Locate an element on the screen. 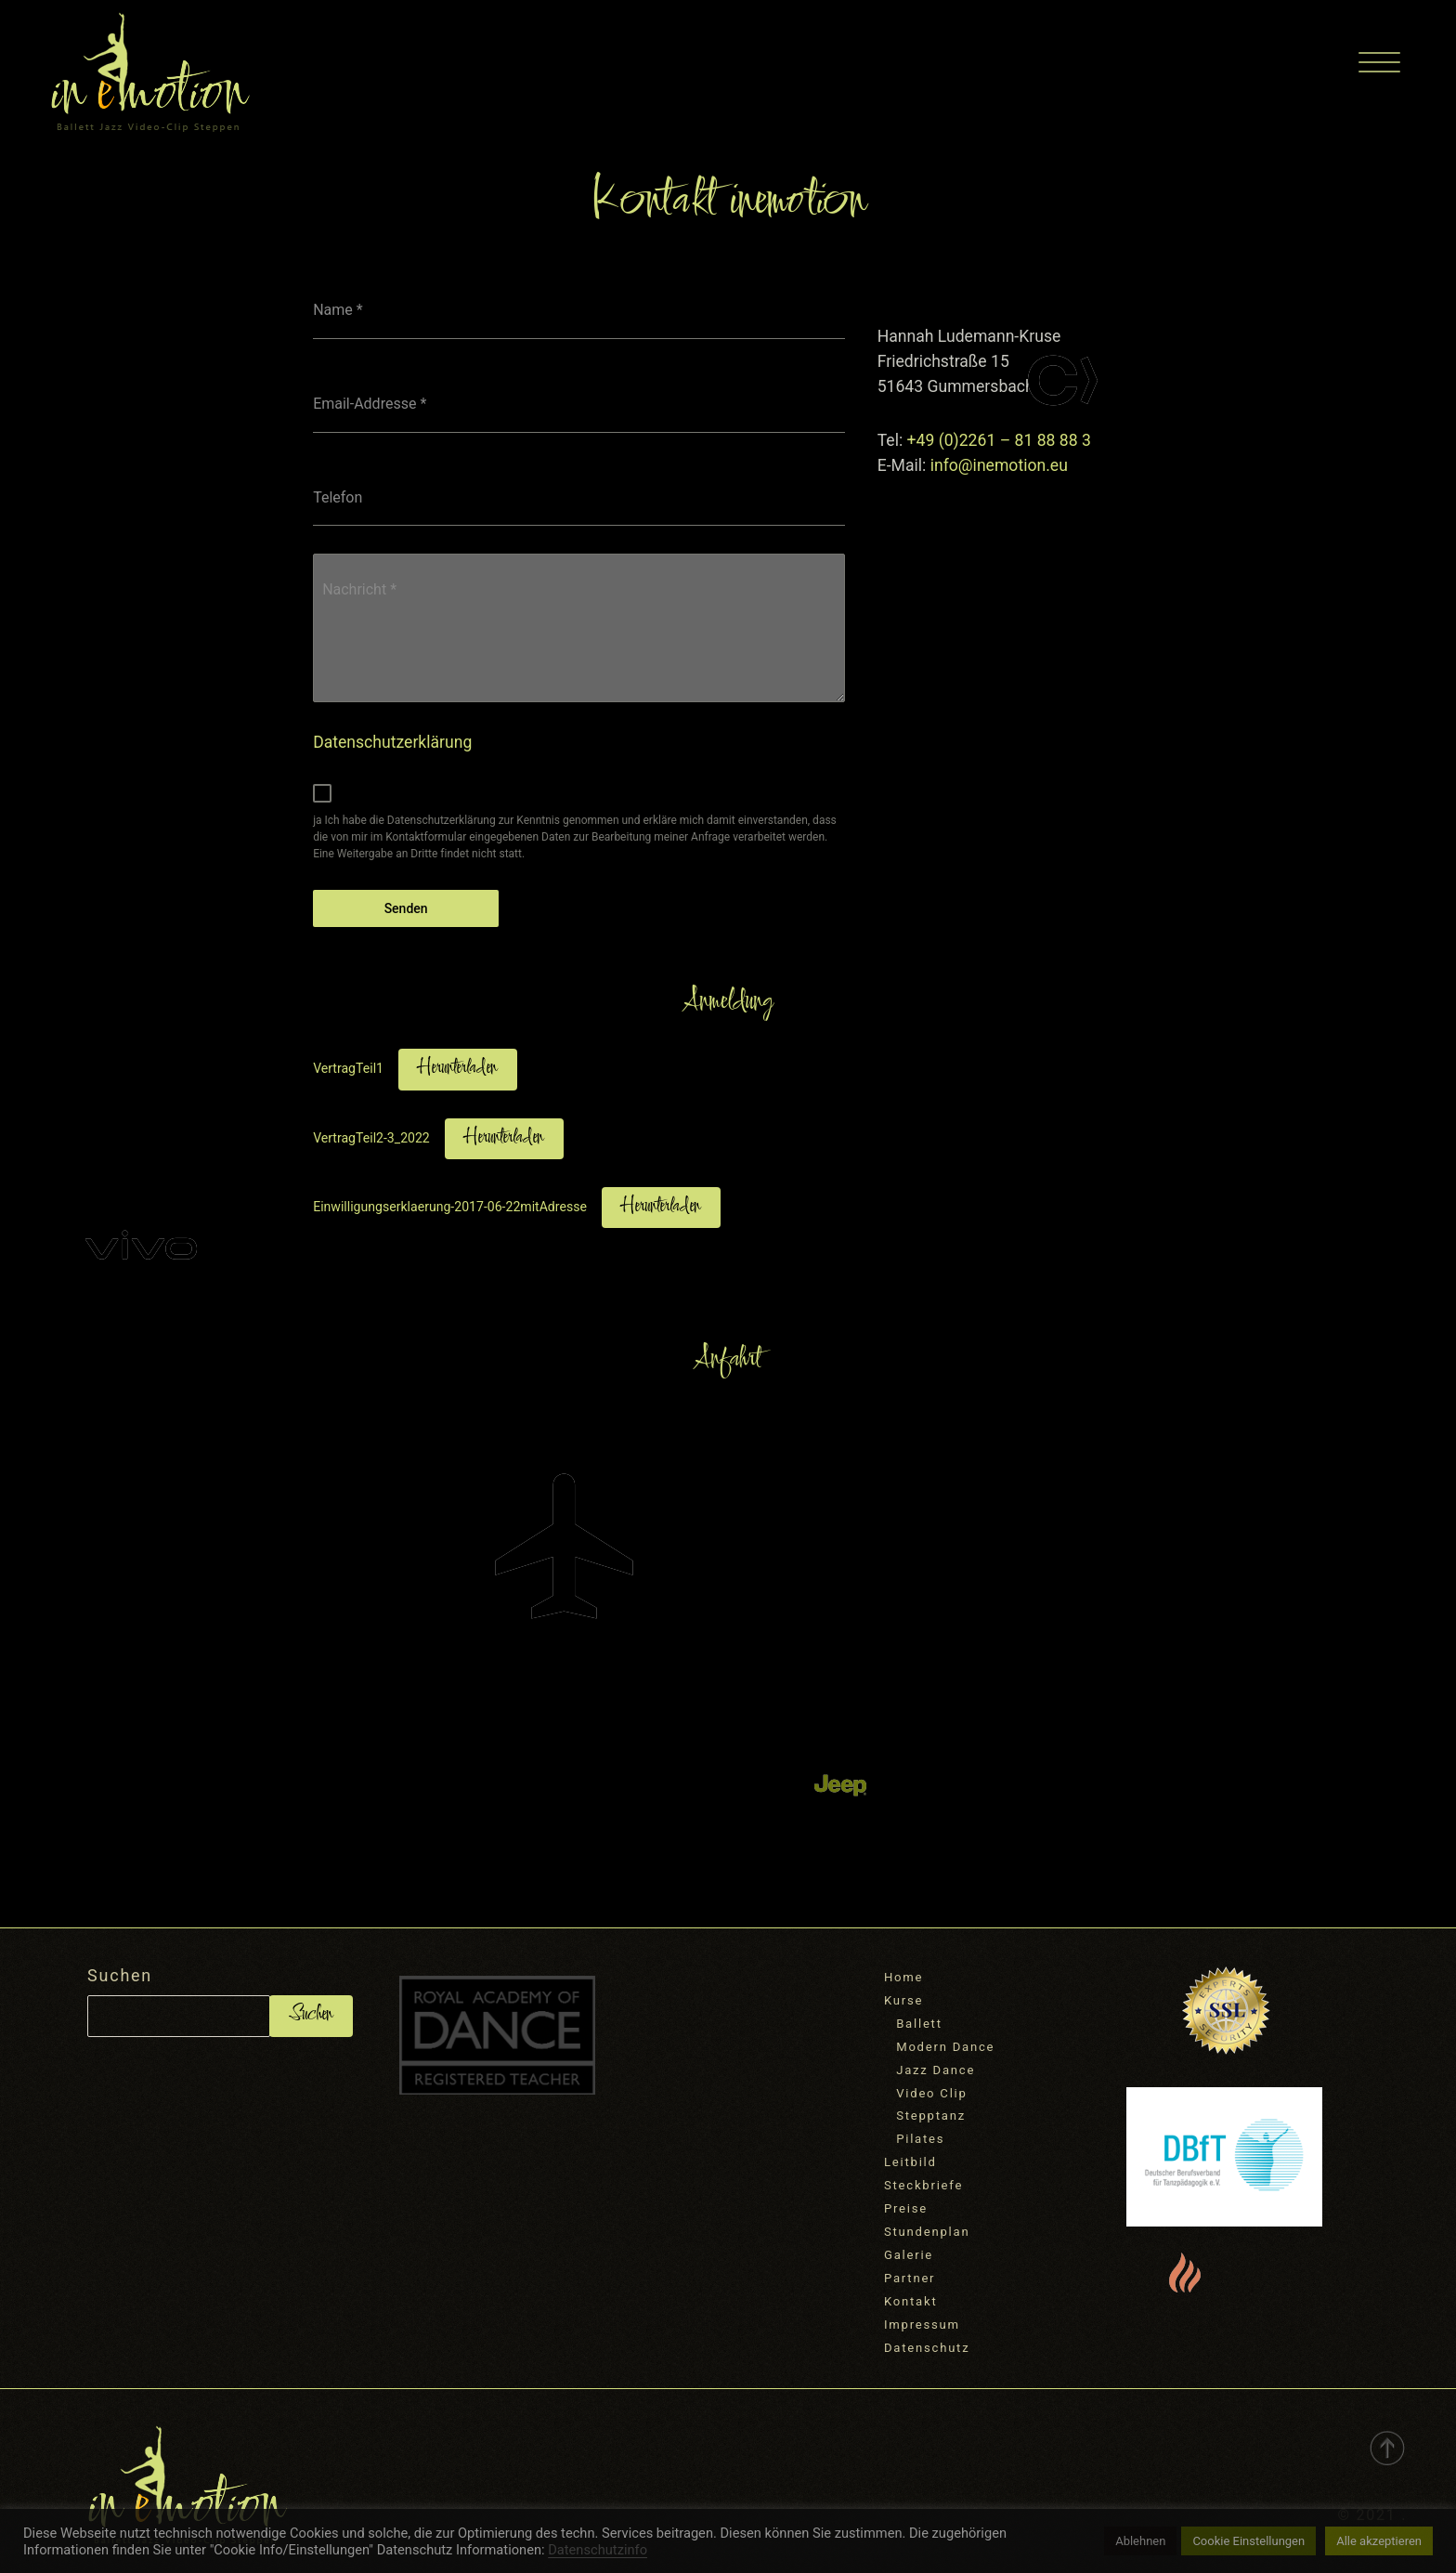  link to CocoaPods dependency manager is located at coordinates (1062, 380).